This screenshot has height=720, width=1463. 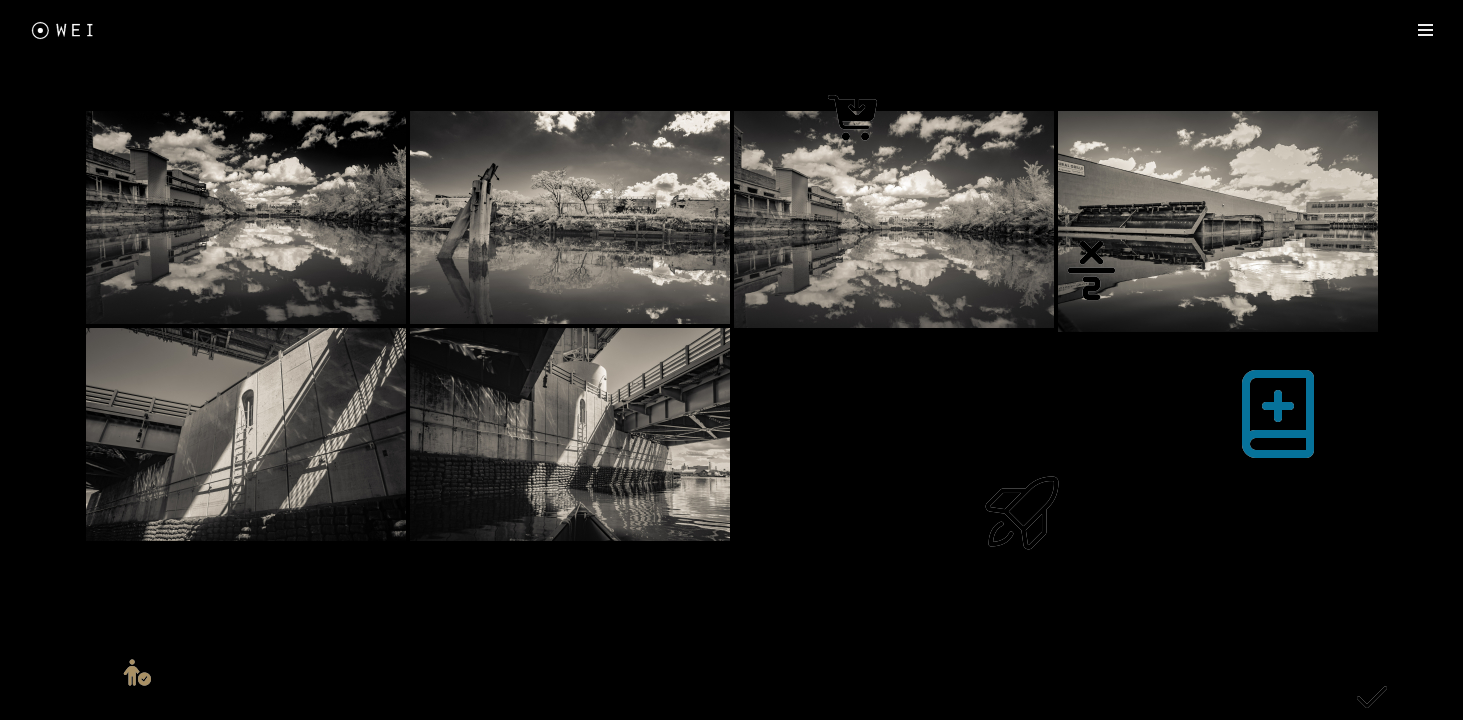 I want to click on add item to shopping cart, so click(x=855, y=118).